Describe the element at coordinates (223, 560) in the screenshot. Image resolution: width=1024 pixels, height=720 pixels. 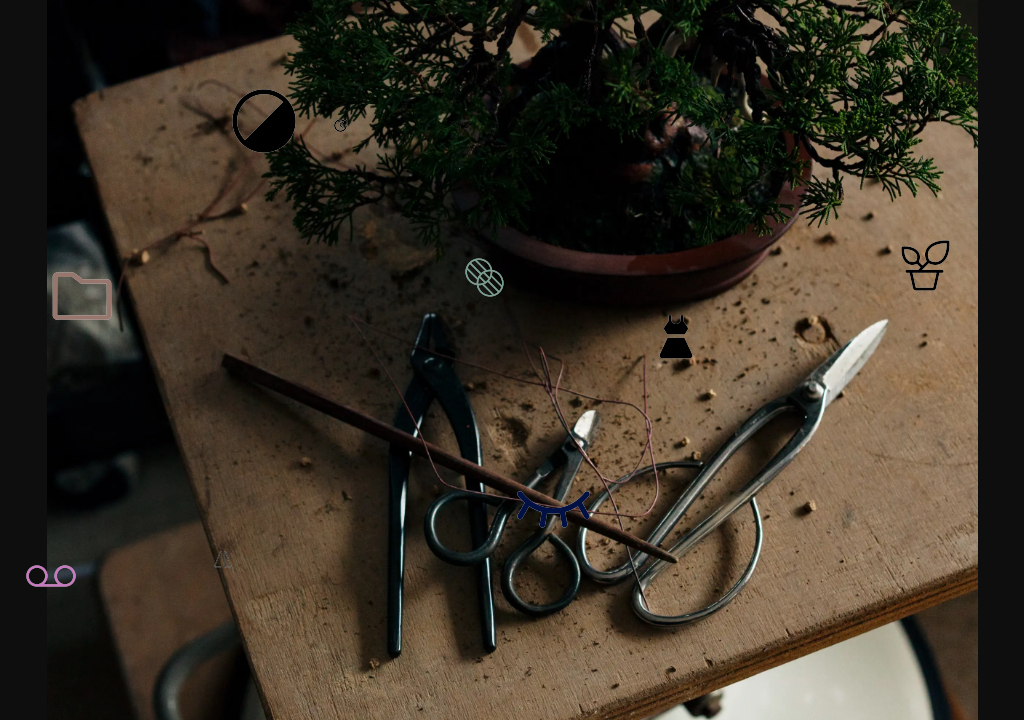
I see `flip image horizontally` at that location.